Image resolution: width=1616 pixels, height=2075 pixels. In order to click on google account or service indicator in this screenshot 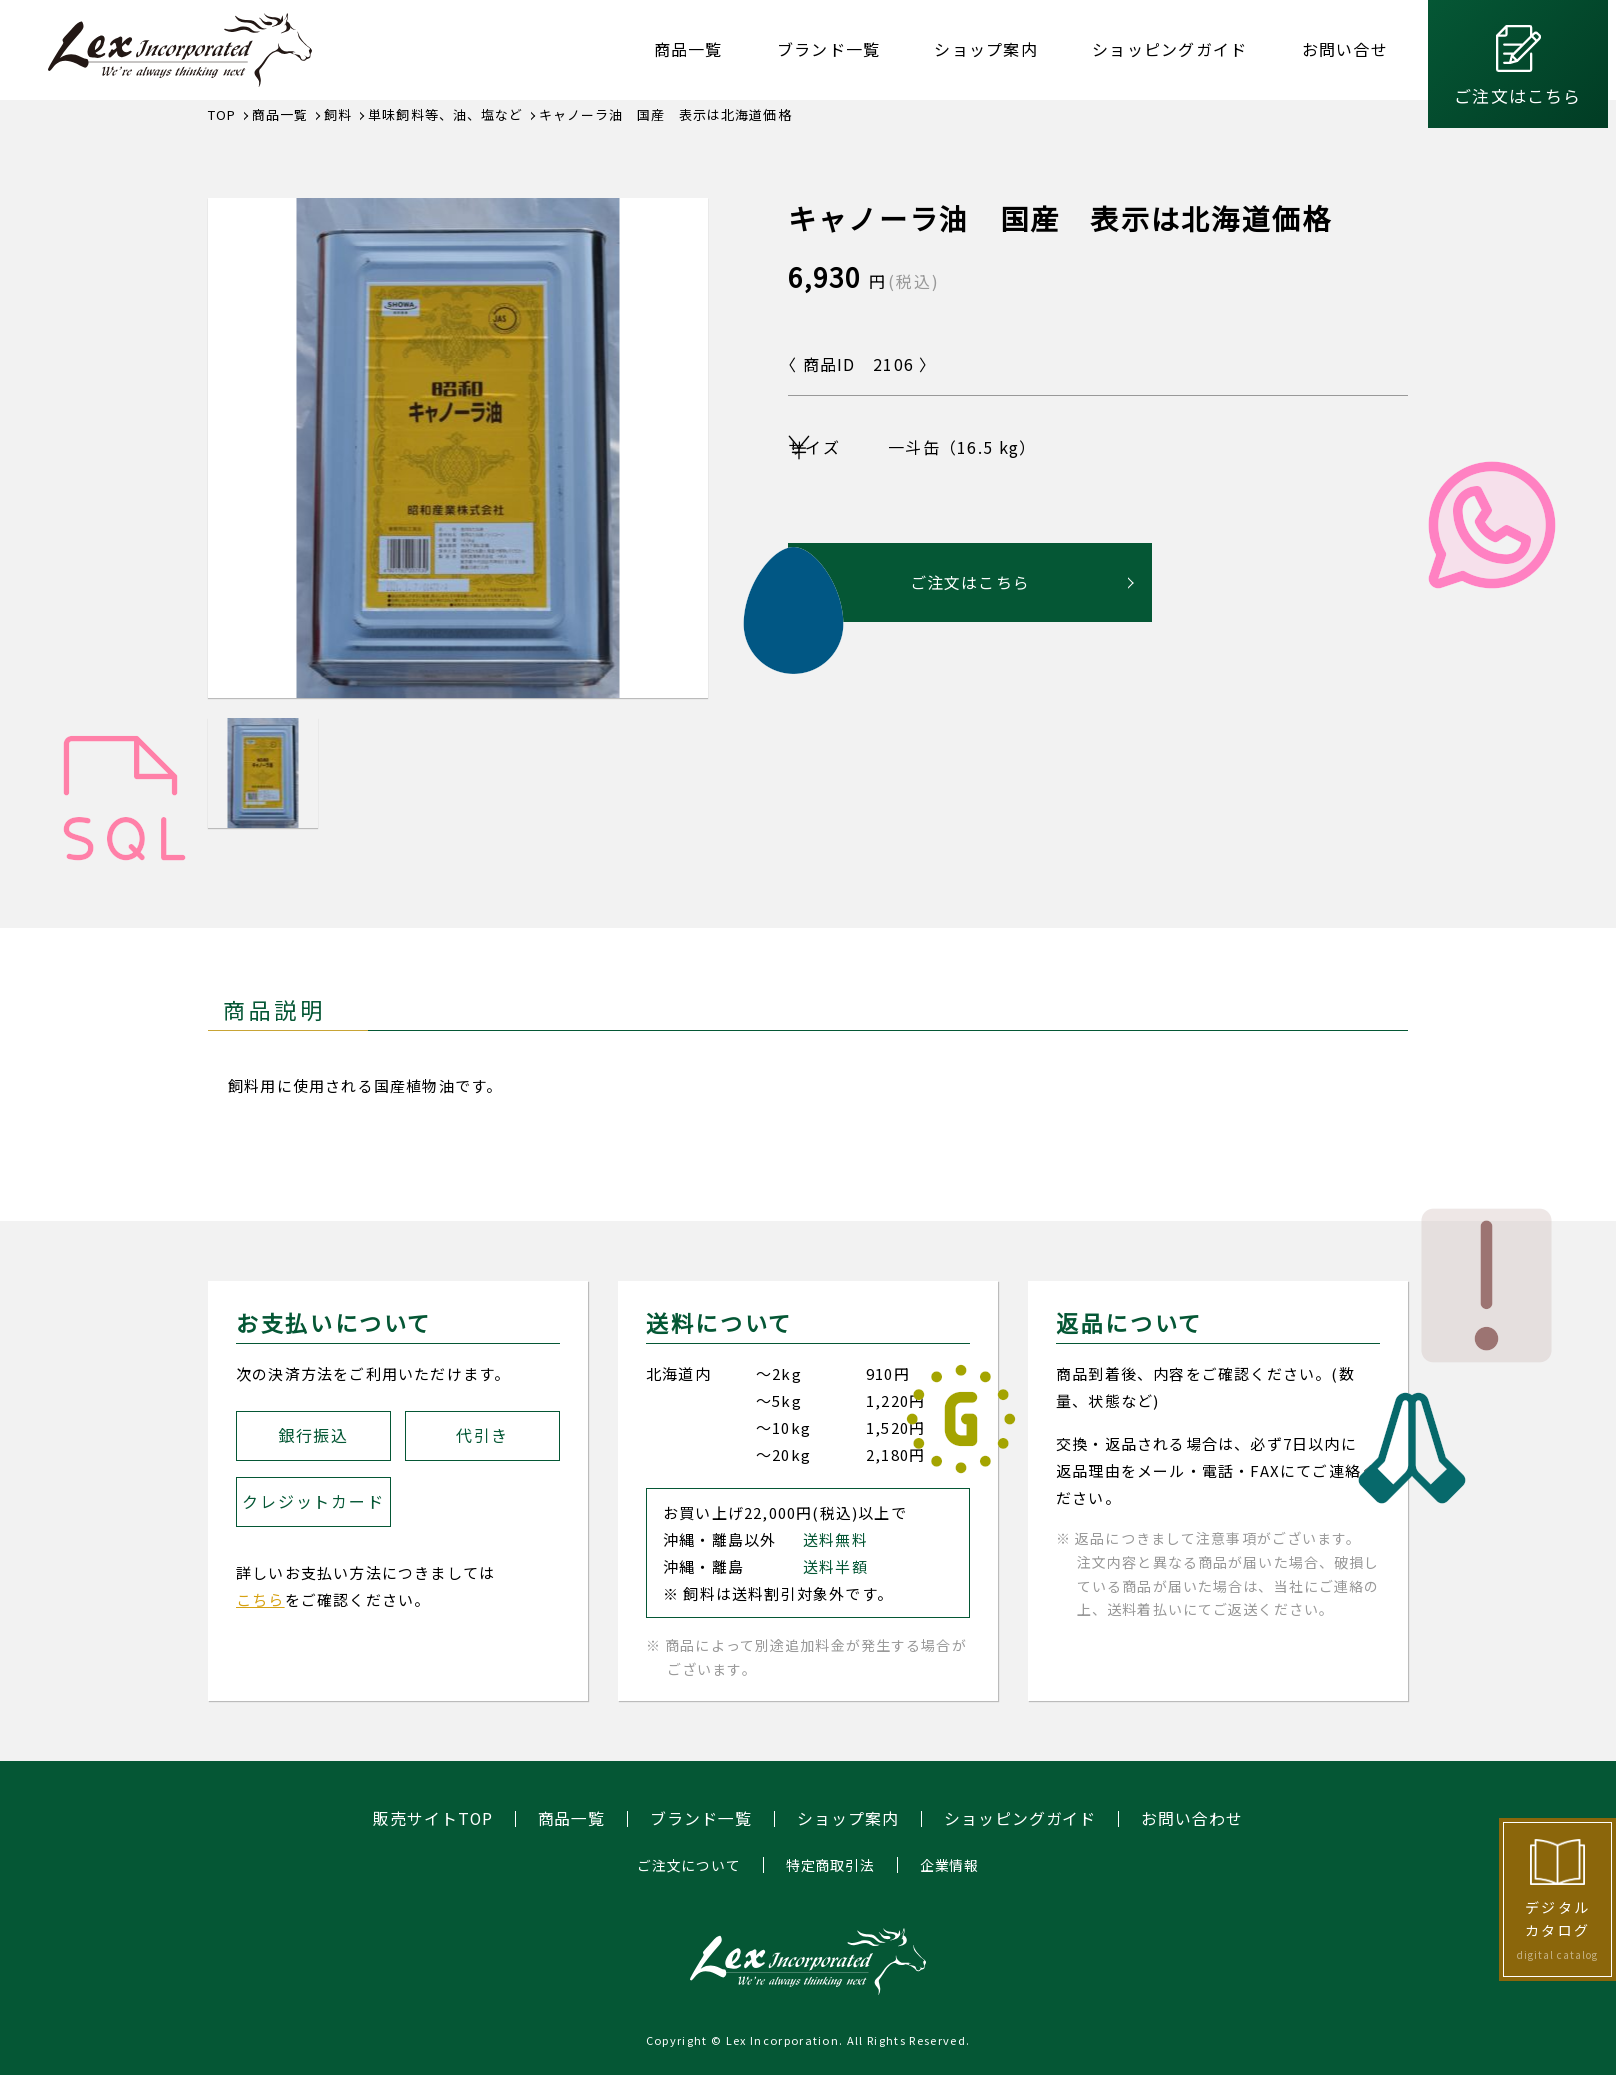, I will do `click(961, 1419)`.